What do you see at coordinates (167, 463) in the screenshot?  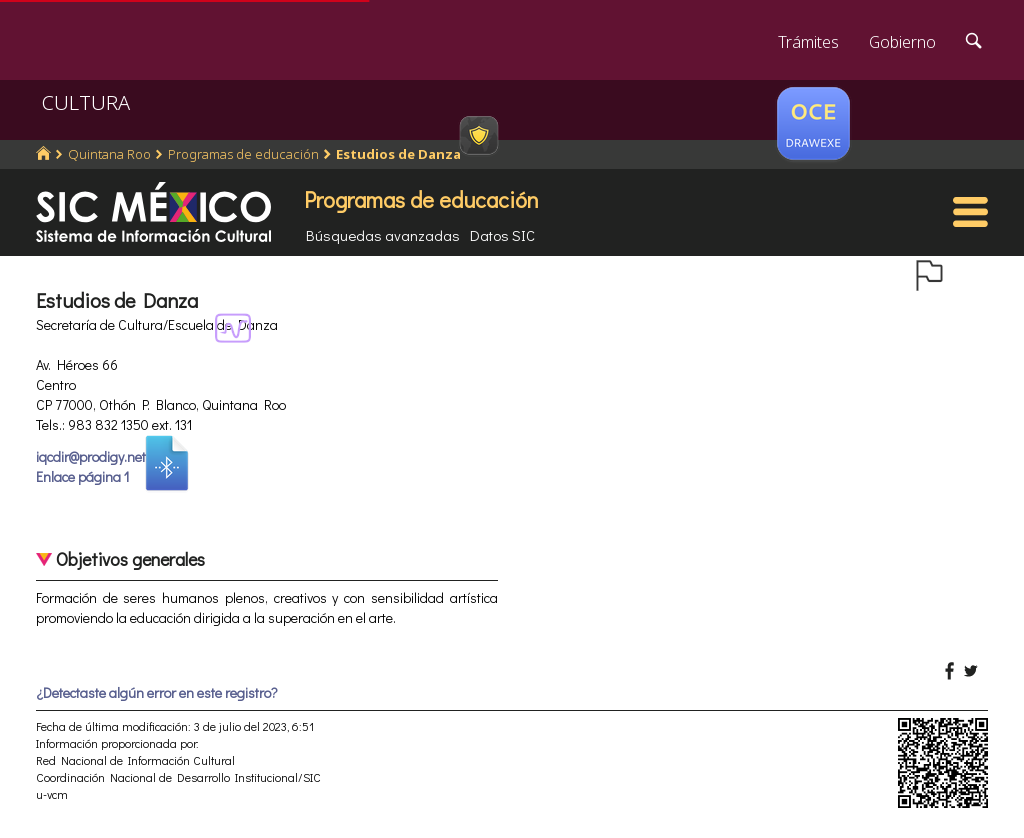 I see `send file via bluetooth` at bounding box center [167, 463].